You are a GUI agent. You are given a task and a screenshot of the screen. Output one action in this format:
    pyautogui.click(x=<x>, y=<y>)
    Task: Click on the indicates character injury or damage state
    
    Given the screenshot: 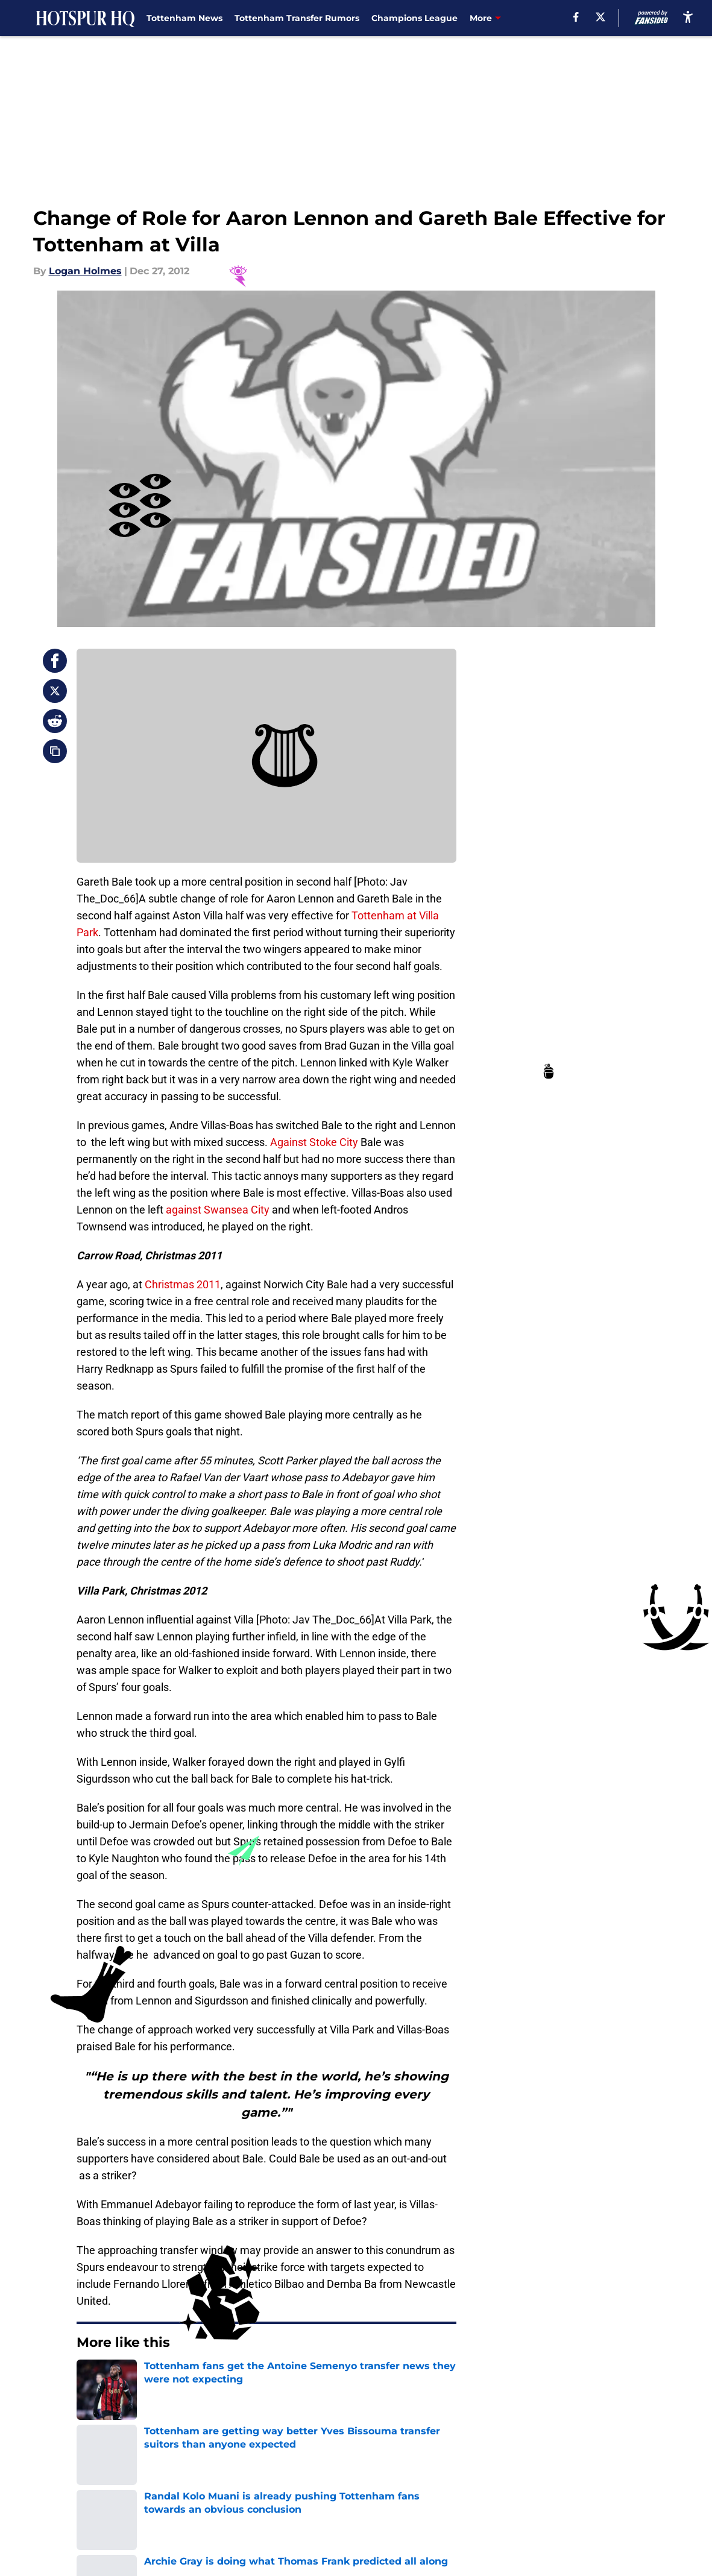 What is the action you would take?
    pyautogui.click(x=92, y=1983)
    